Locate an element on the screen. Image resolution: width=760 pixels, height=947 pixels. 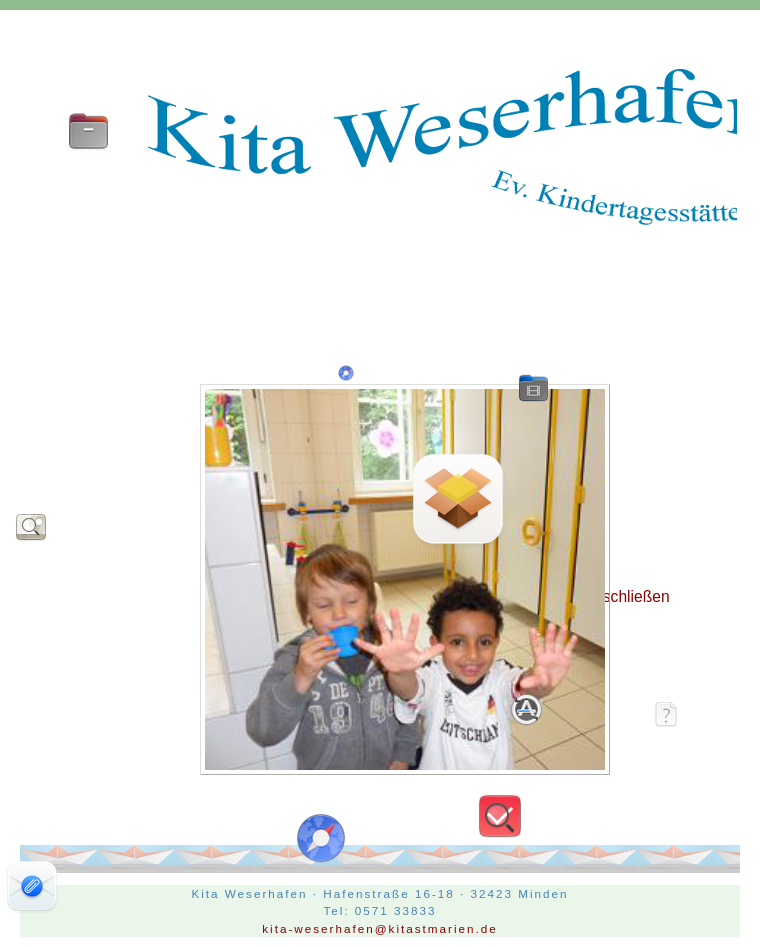
open the software update manager is located at coordinates (526, 709).